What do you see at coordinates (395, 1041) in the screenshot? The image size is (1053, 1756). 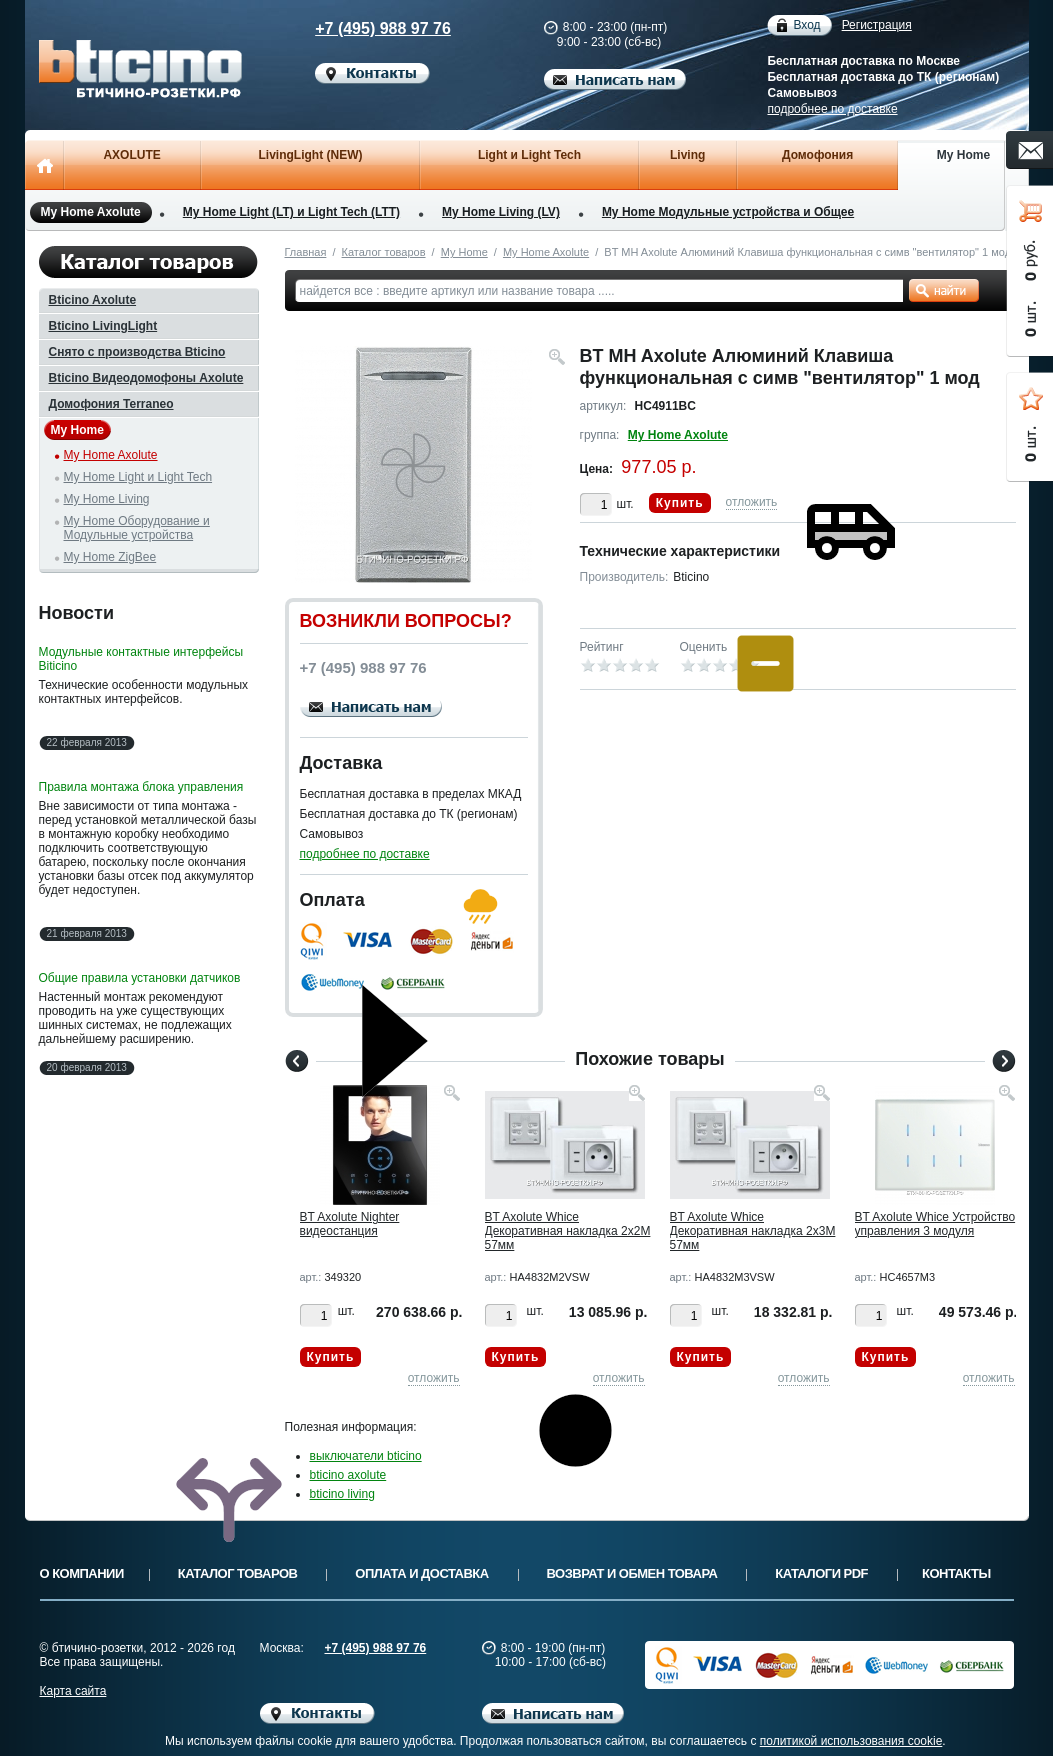 I see `play media or start playback` at bounding box center [395, 1041].